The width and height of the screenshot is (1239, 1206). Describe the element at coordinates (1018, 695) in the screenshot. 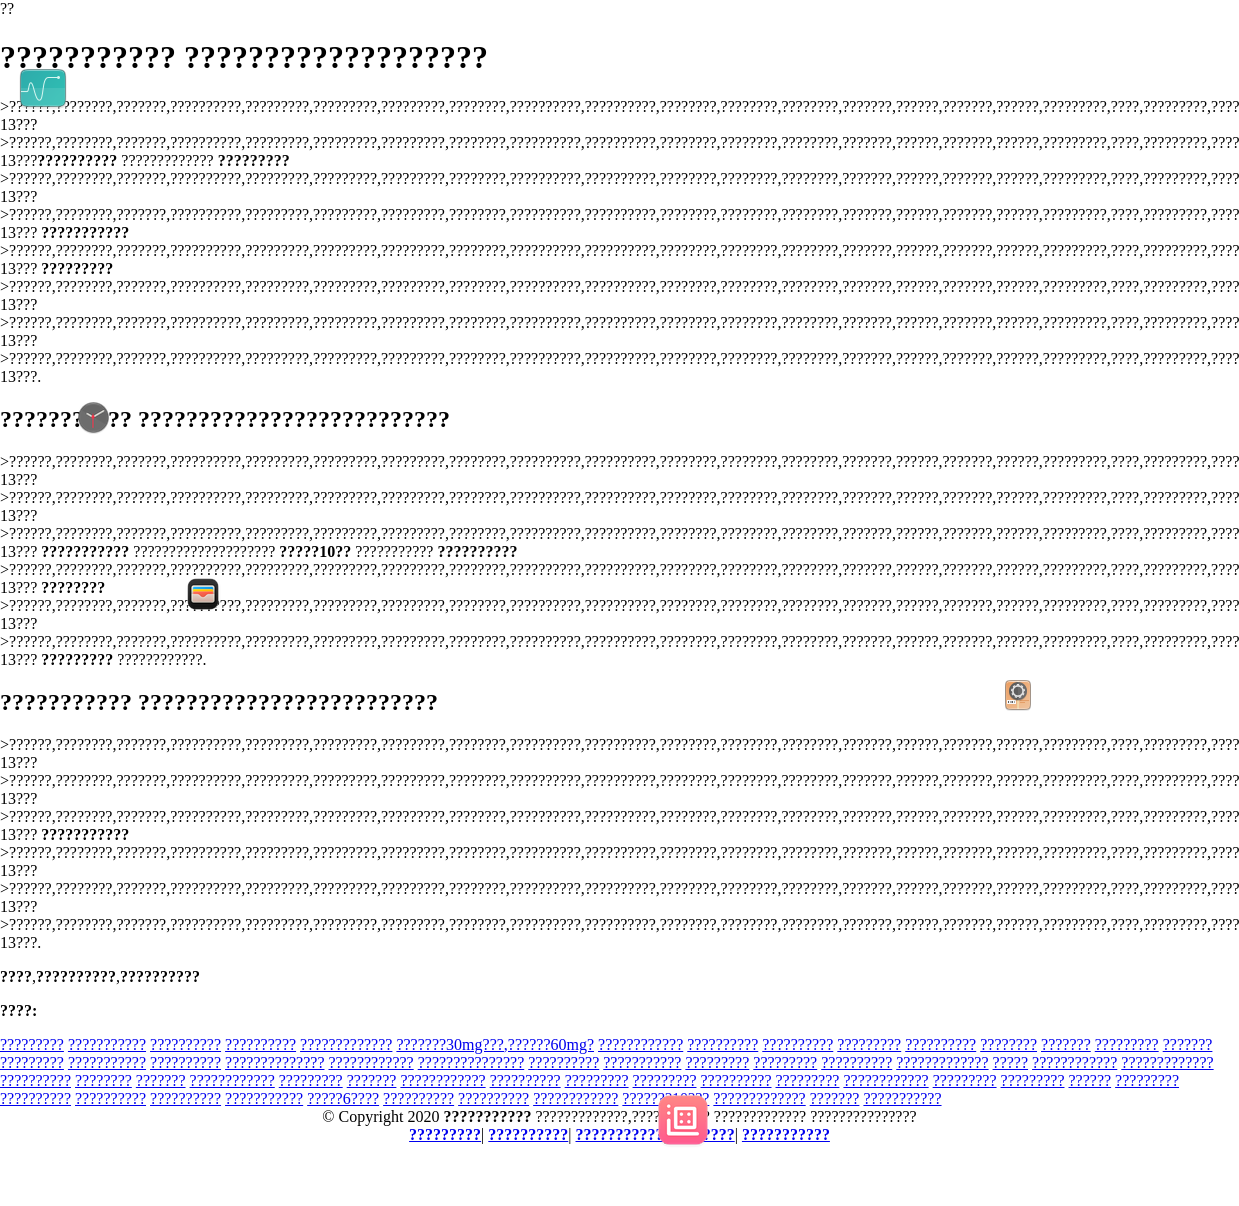

I see `software installation or package setup in progress` at that location.